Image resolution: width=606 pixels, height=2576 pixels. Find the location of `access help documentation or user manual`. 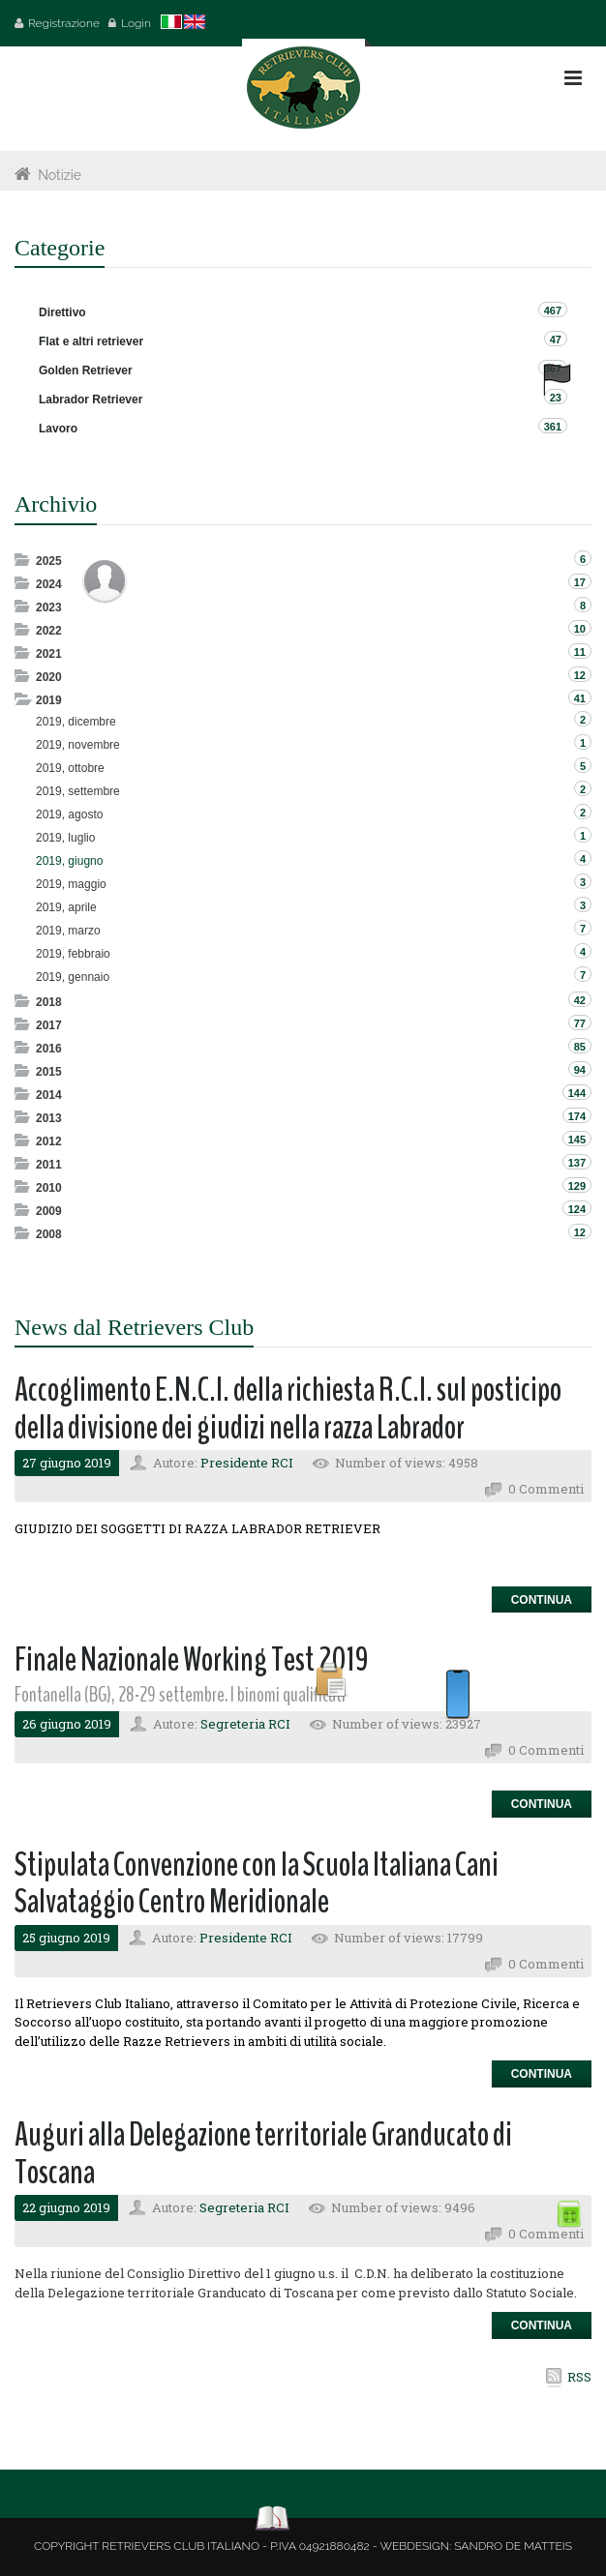

access help documentation or user manual is located at coordinates (569, 2214).